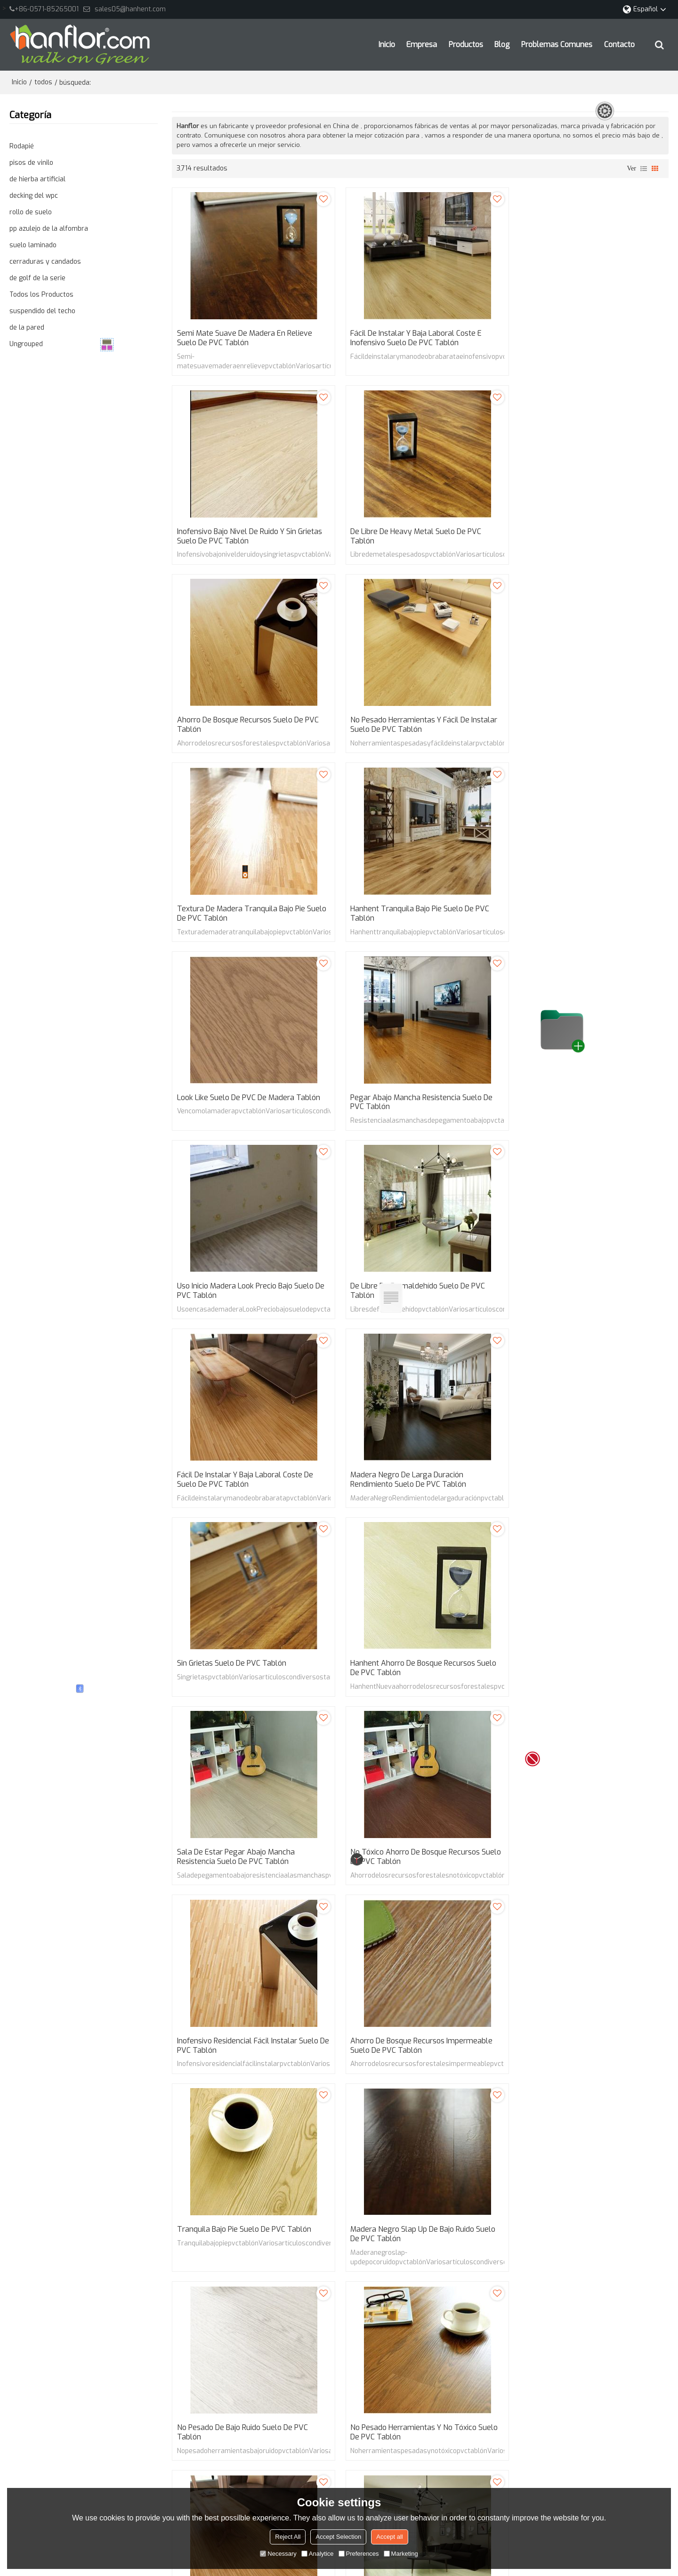 The width and height of the screenshot is (678, 2576). What do you see at coordinates (533, 1759) in the screenshot?
I see `delete selected item` at bounding box center [533, 1759].